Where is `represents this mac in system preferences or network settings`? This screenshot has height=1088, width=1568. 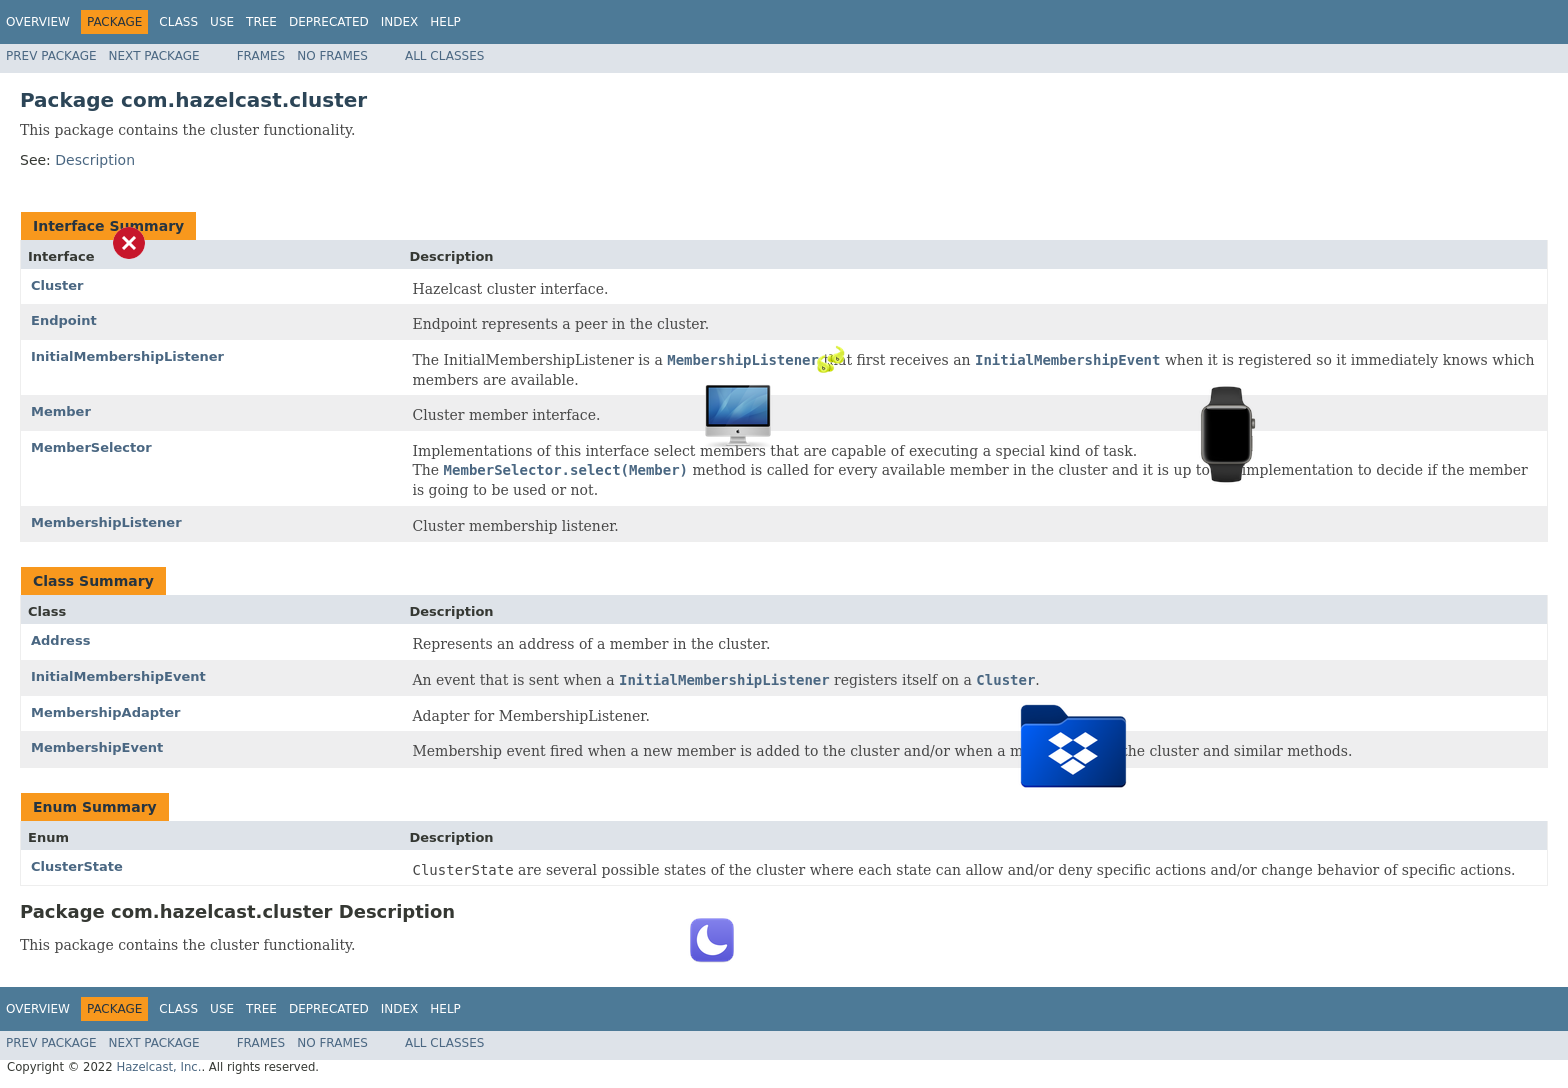 represents this mac in system preferences or network settings is located at coordinates (738, 408).